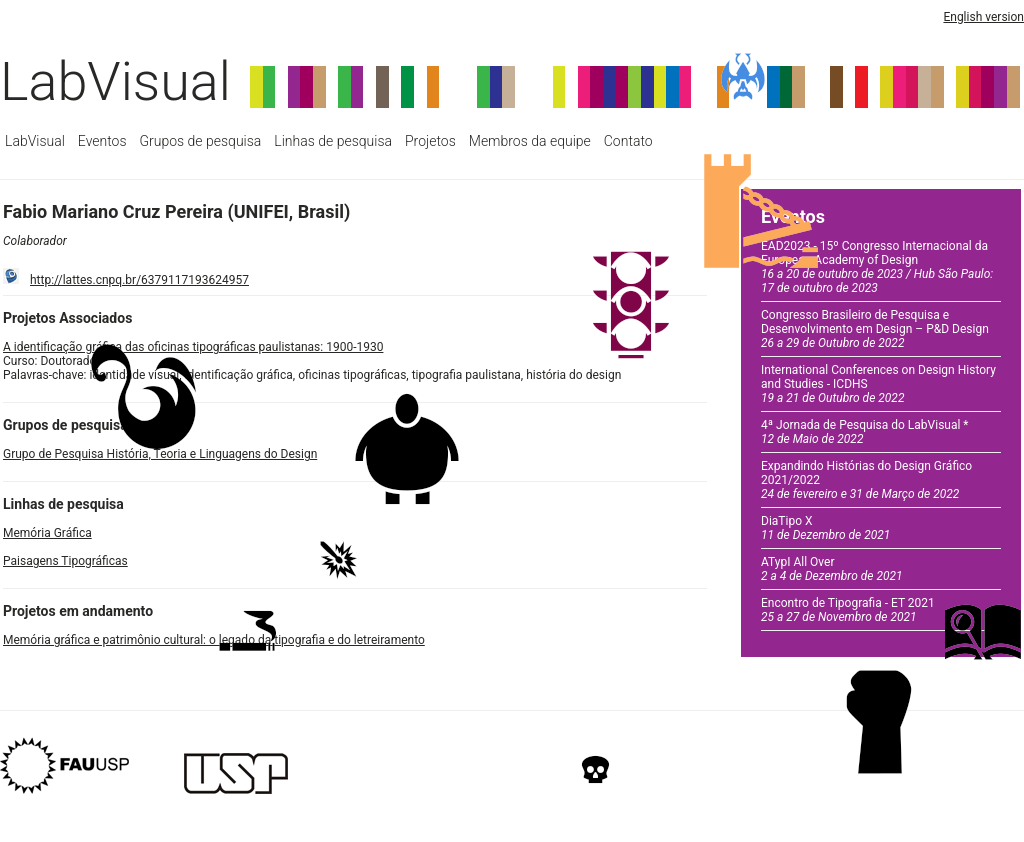 The width and height of the screenshot is (1024, 842). Describe the element at coordinates (631, 305) in the screenshot. I see `indicates caution or pending status` at that location.